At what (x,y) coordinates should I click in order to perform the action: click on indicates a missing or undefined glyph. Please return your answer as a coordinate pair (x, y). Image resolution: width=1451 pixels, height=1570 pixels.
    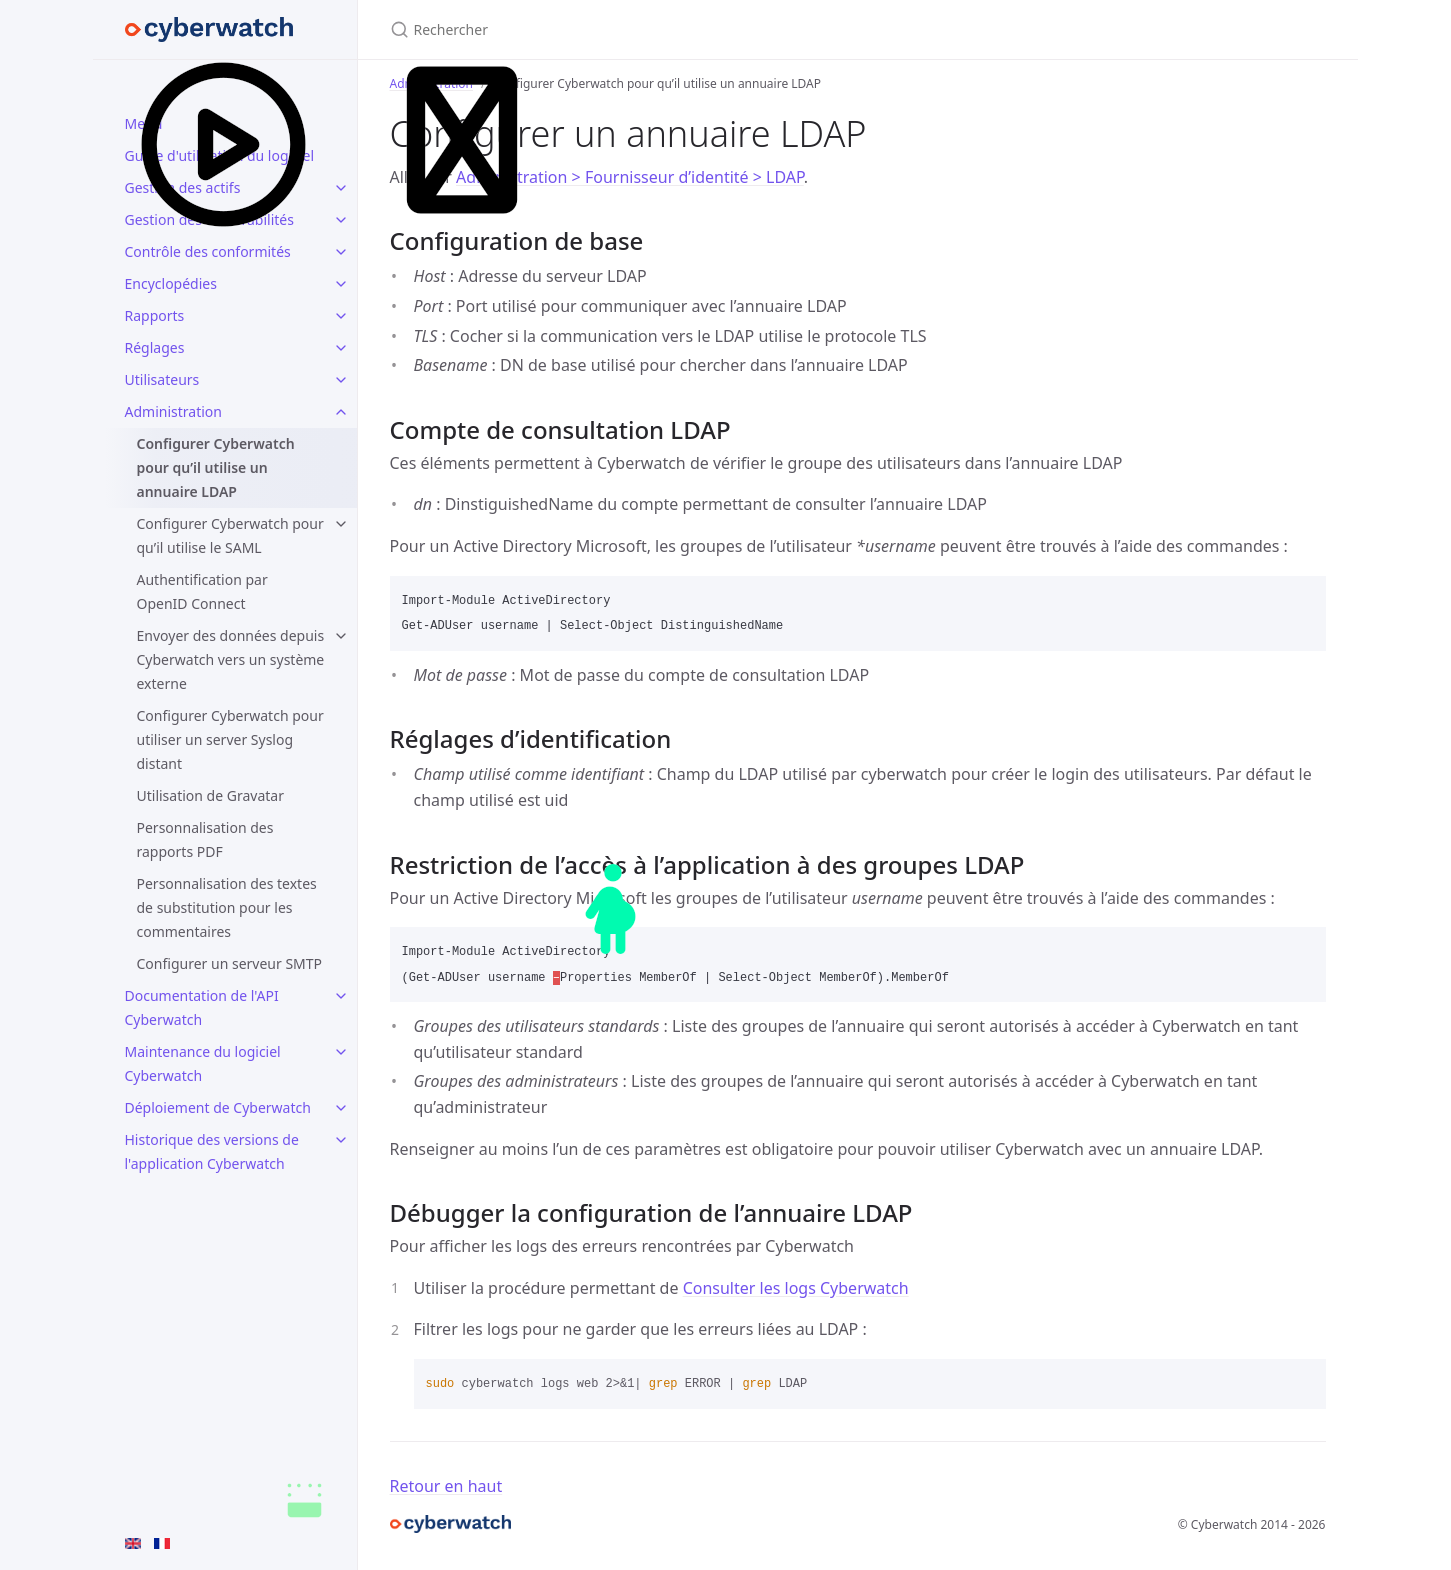
    Looking at the image, I should click on (462, 140).